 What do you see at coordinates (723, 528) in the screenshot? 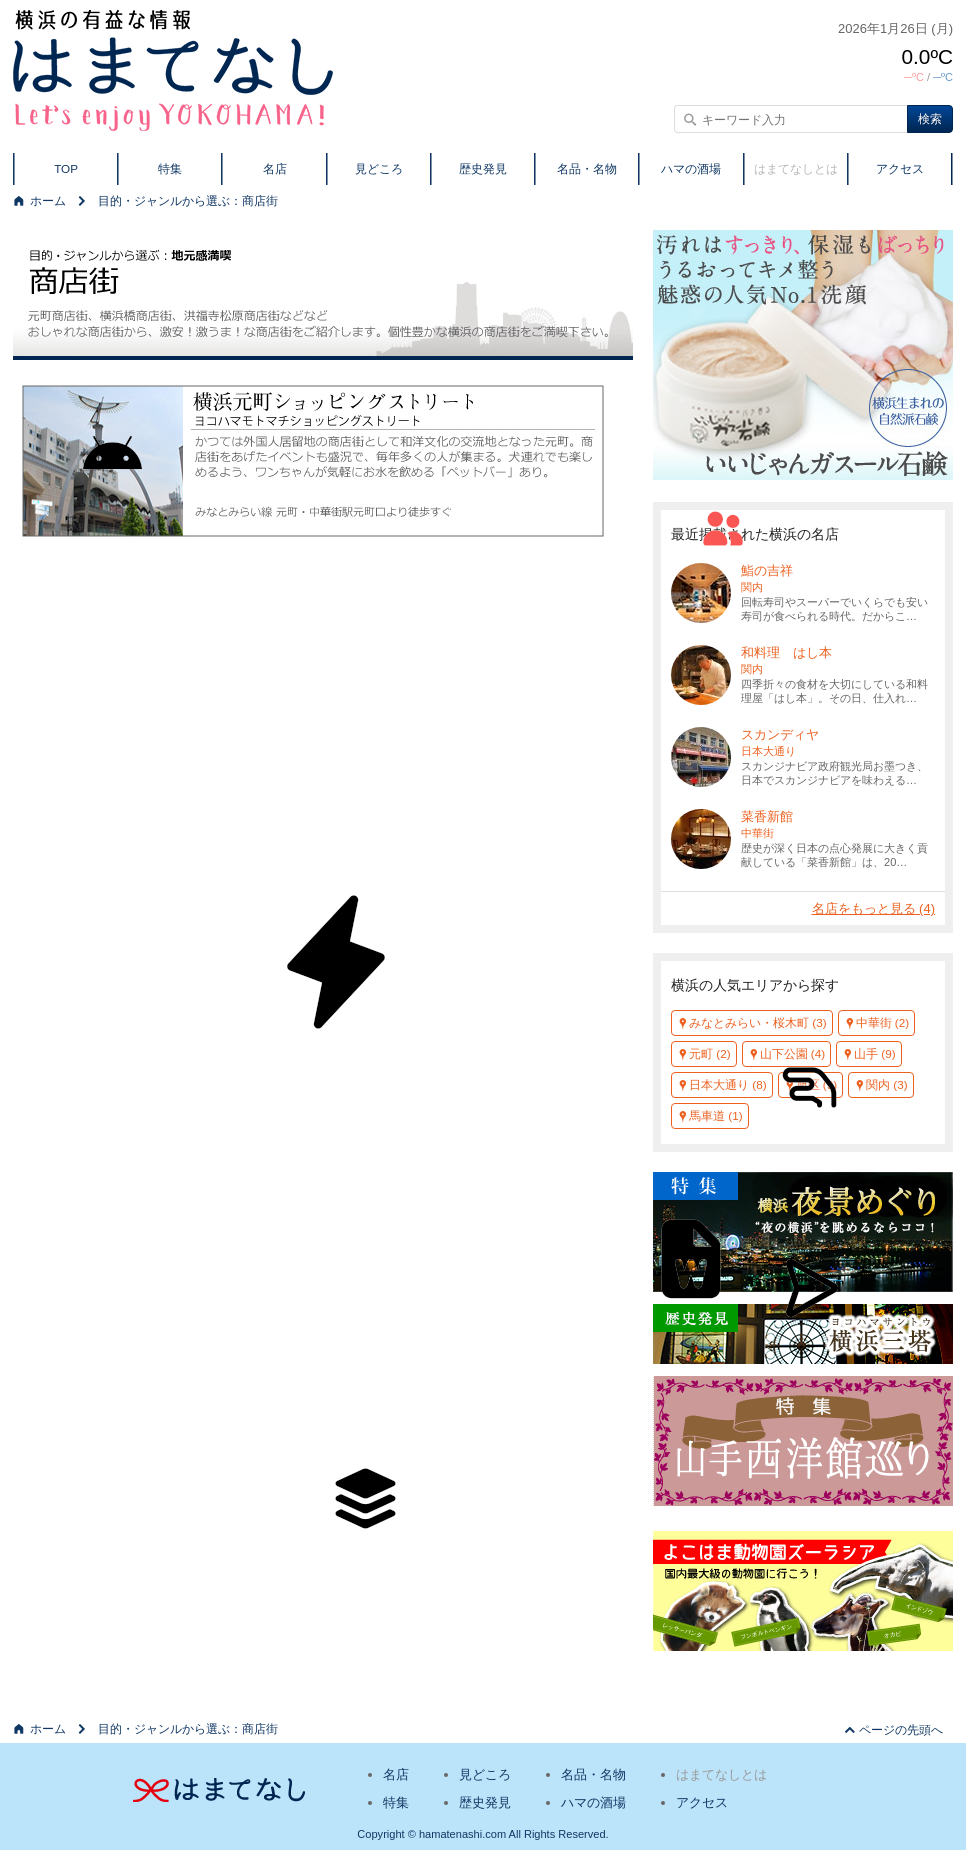
I see `view your friends list` at bounding box center [723, 528].